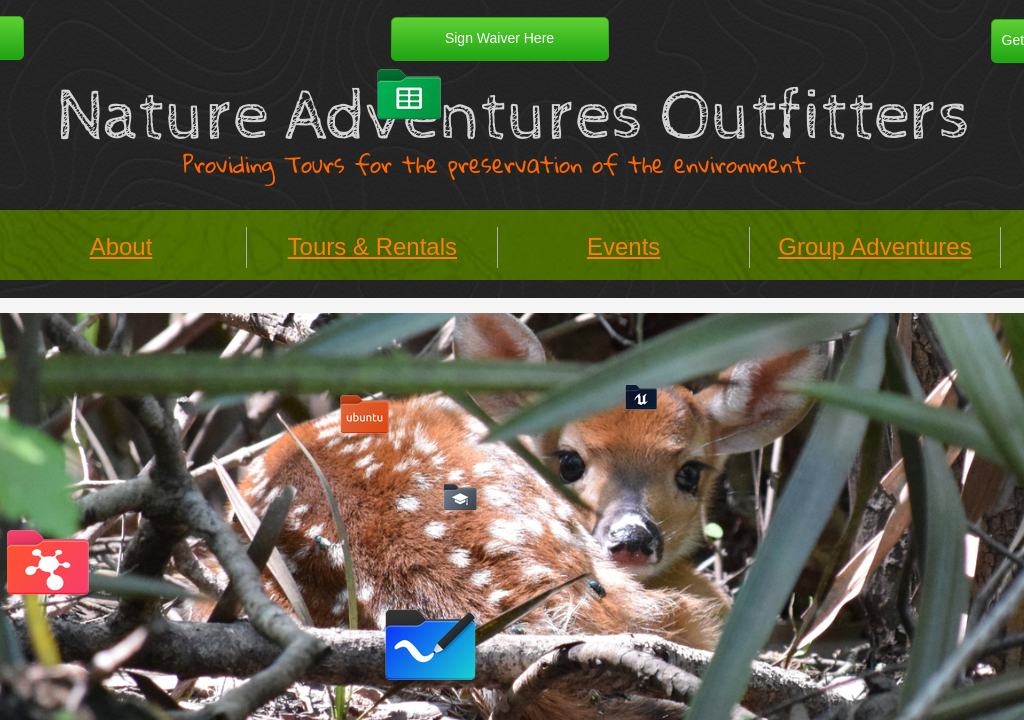 Image resolution: width=1024 pixels, height=720 pixels. Describe the element at coordinates (47, 564) in the screenshot. I see `open folder containing mindmap files` at that location.